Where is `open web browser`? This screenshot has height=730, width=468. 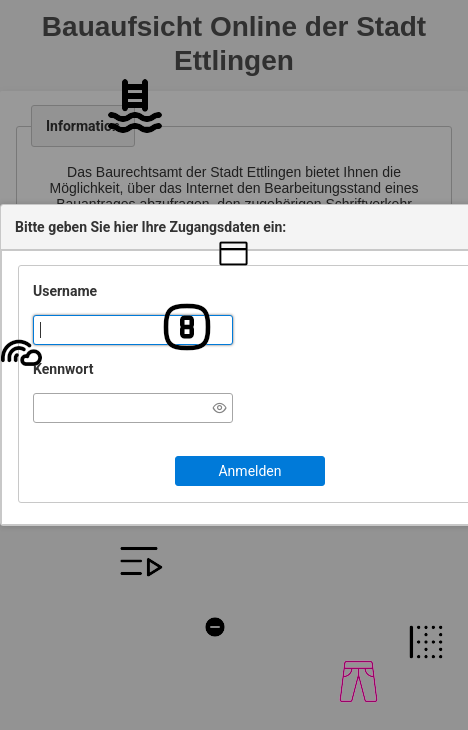
open web browser is located at coordinates (233, 253).